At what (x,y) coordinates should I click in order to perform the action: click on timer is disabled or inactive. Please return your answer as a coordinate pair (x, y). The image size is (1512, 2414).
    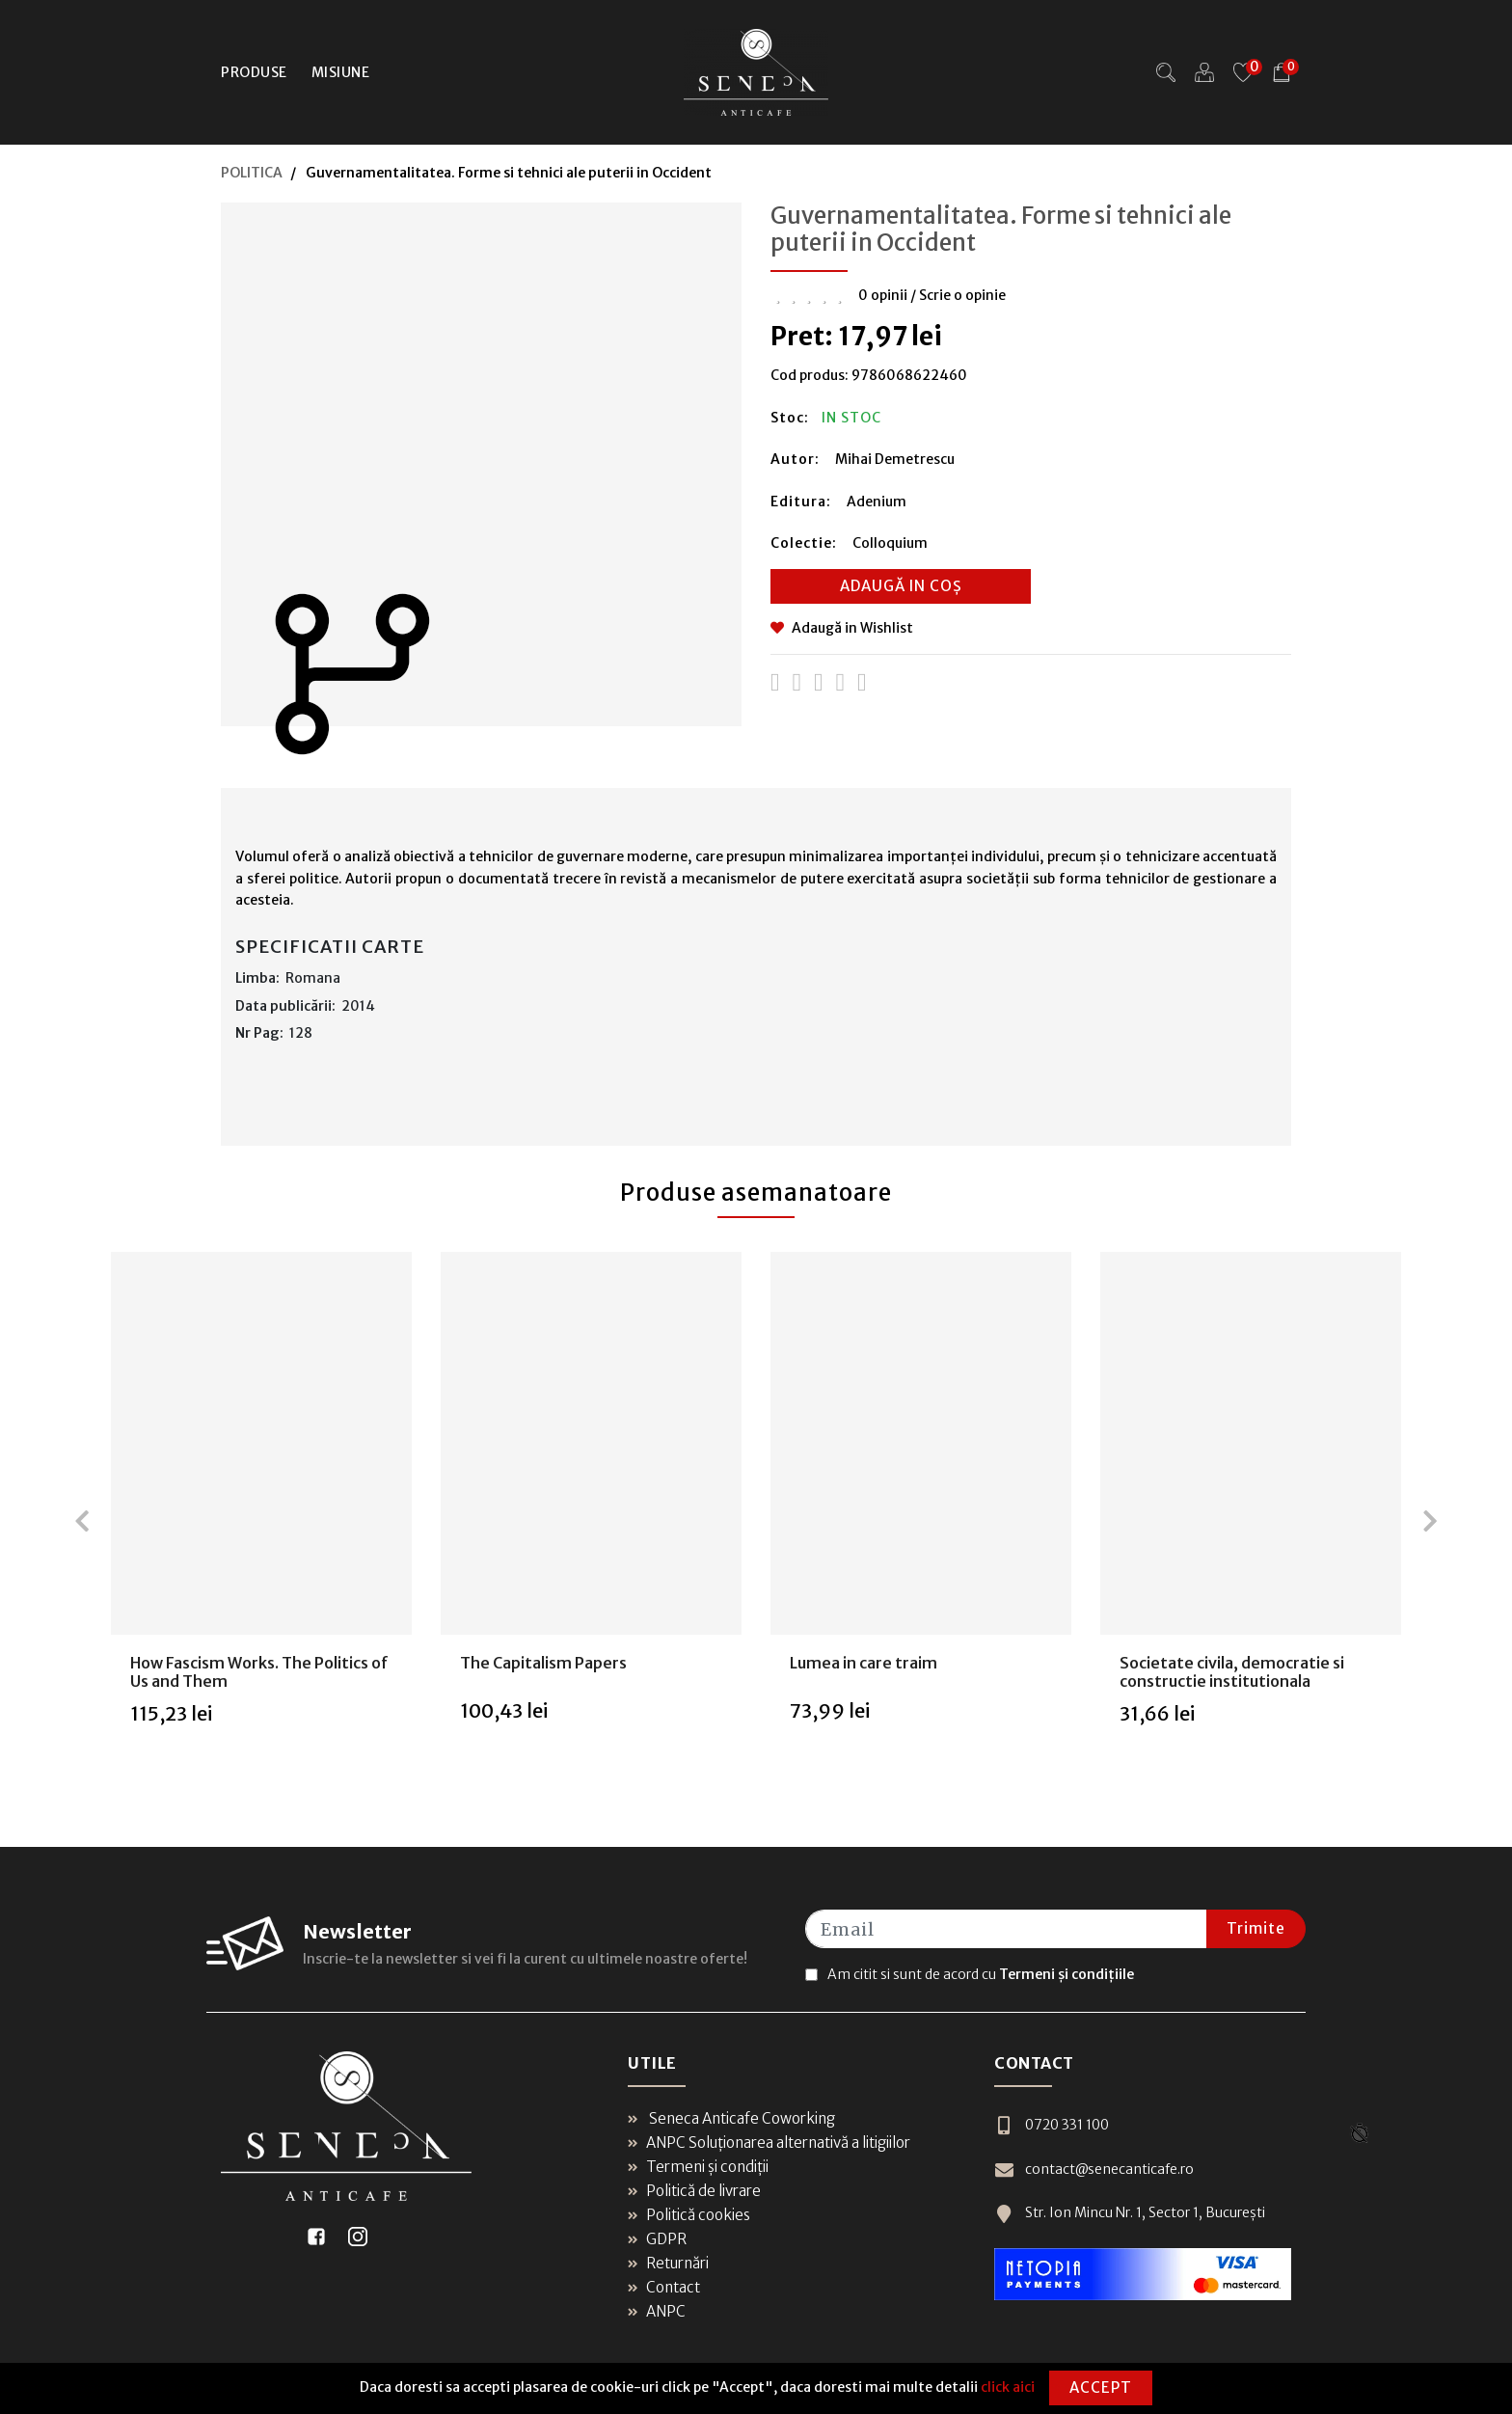
    Looking at the image, I should click on (1360, 2133).